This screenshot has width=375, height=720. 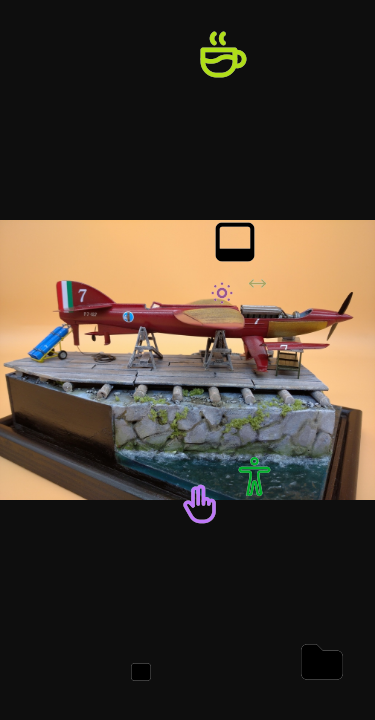 I want to click on toggle bottom navigation bar visibility, so click(x=235, y=242).